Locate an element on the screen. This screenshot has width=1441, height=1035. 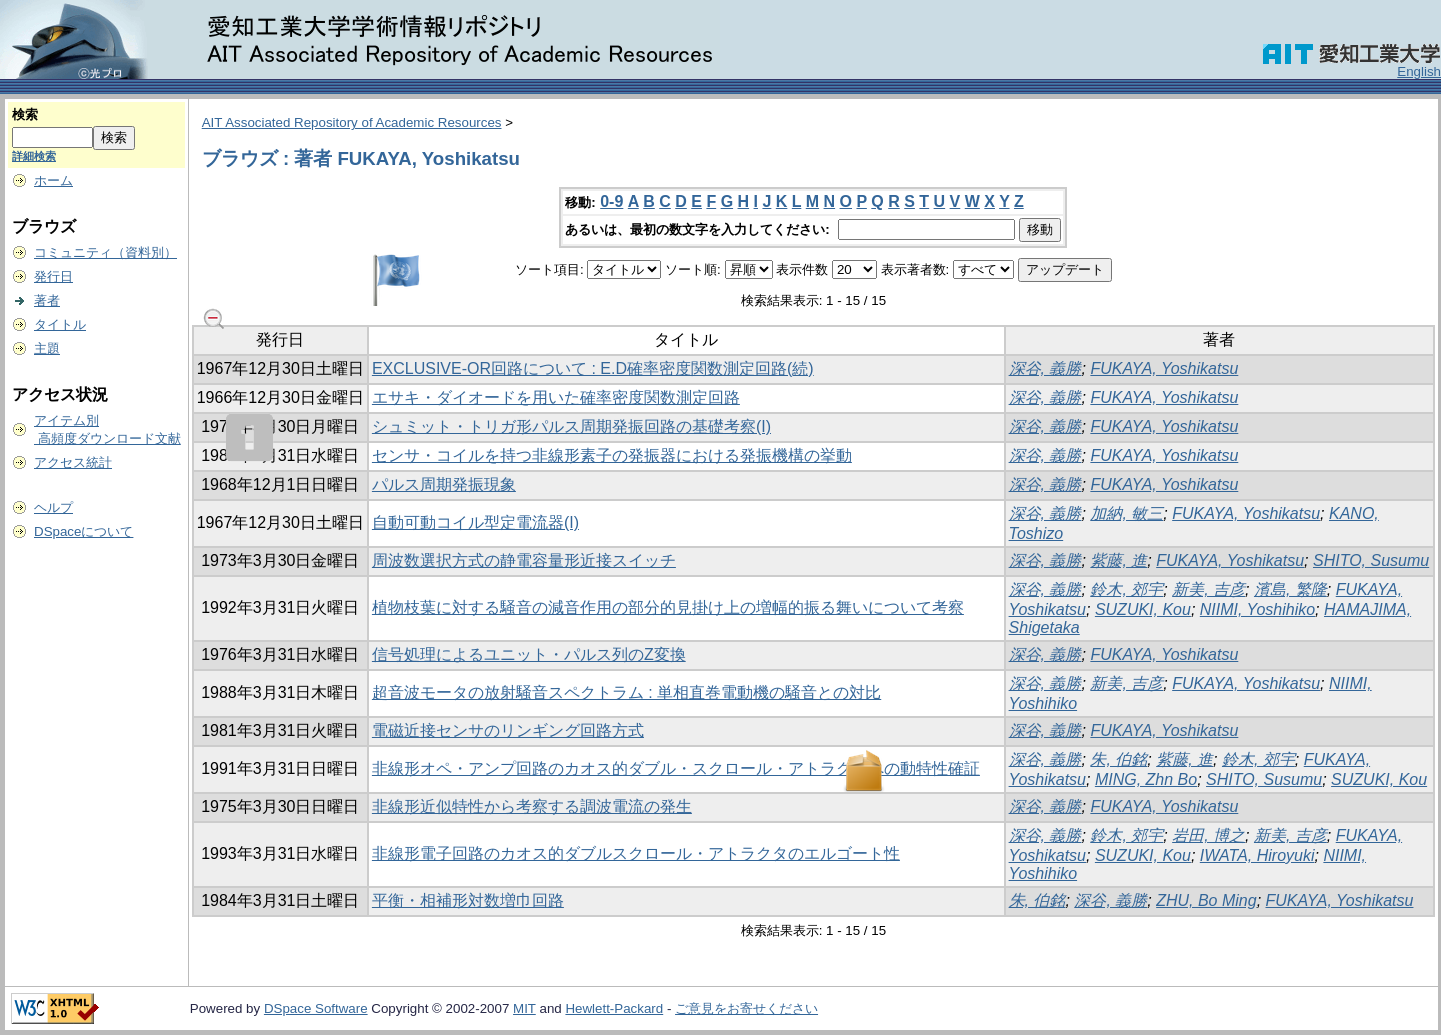
access language and region settings is located at coordinates (396, 280).